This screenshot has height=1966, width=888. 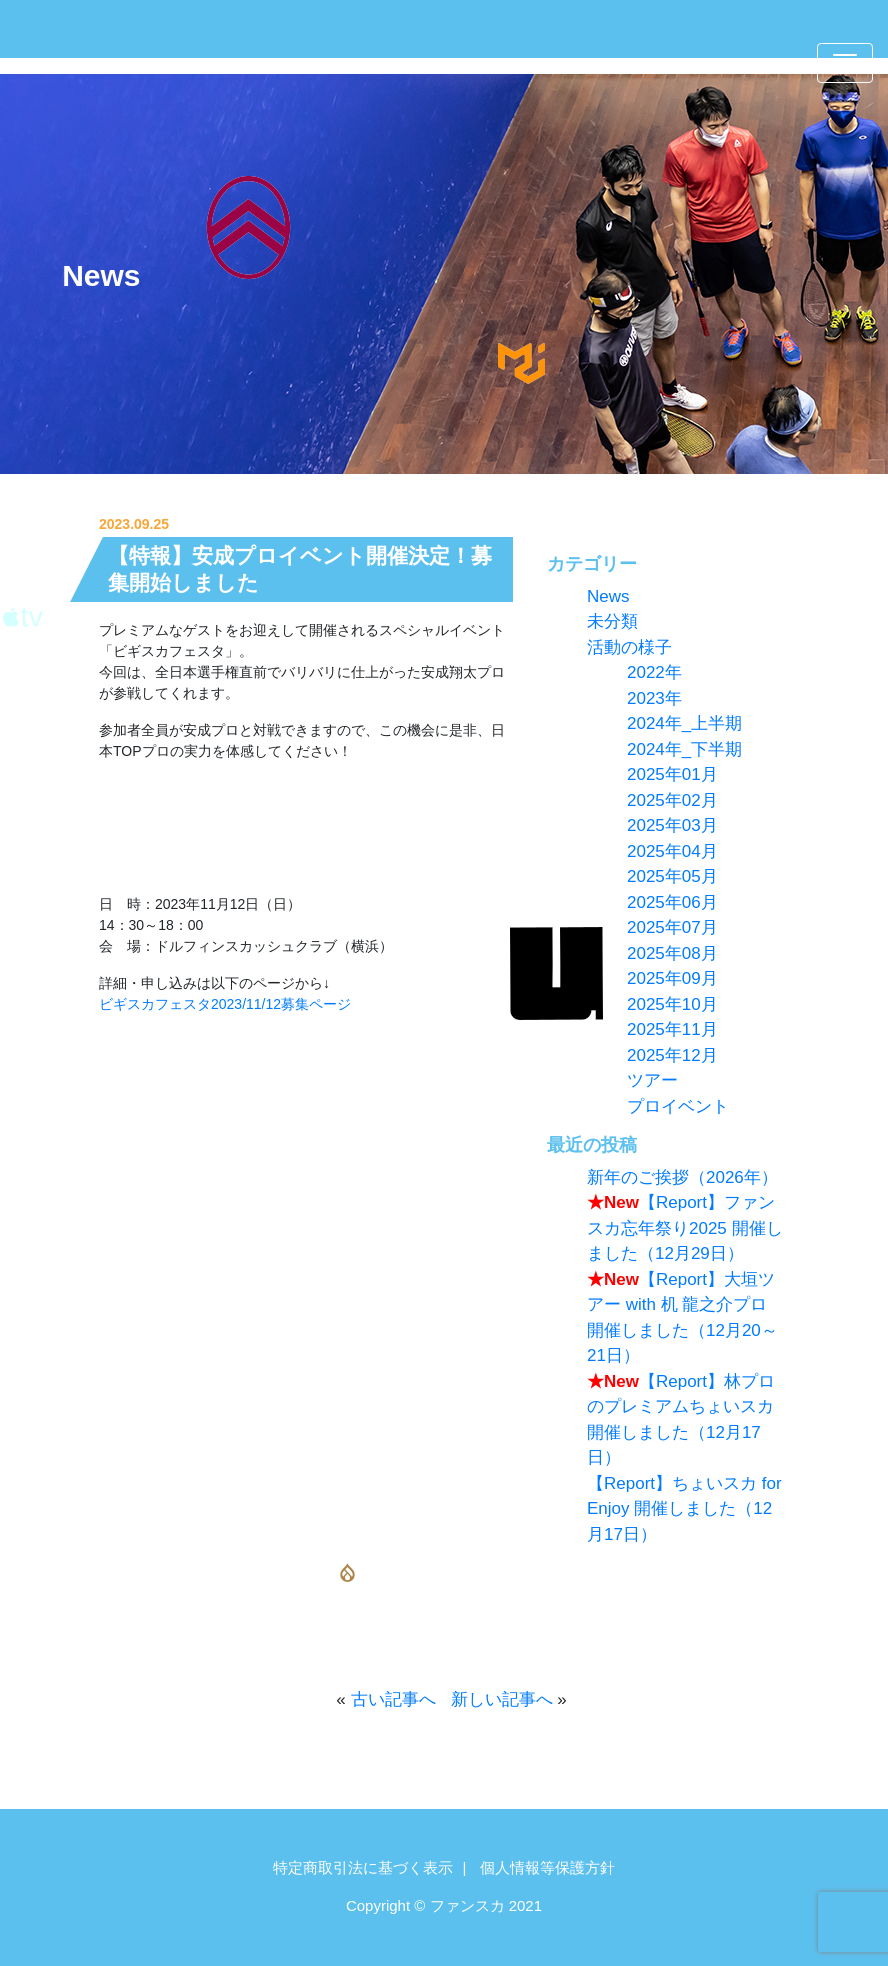 What do you see at coordinates (23, 617) in the screenshot?
I see `open the Apple TV app` at bounding box center [23, 617].